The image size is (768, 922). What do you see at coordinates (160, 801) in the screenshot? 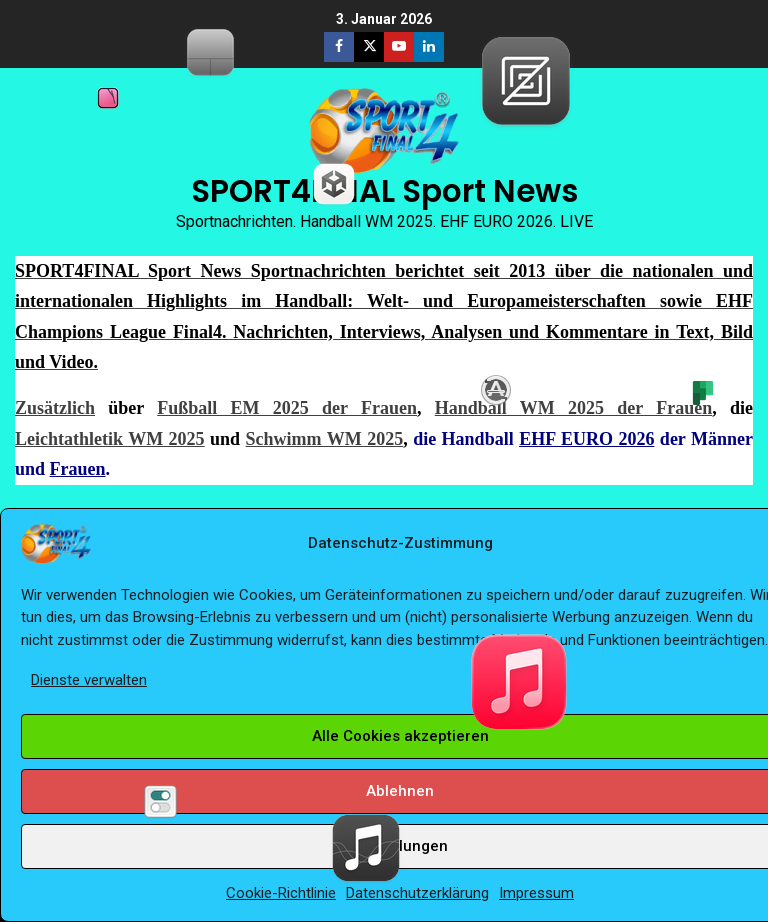
I see `open gnome tweaks settings` at bounding box center [160, 801].